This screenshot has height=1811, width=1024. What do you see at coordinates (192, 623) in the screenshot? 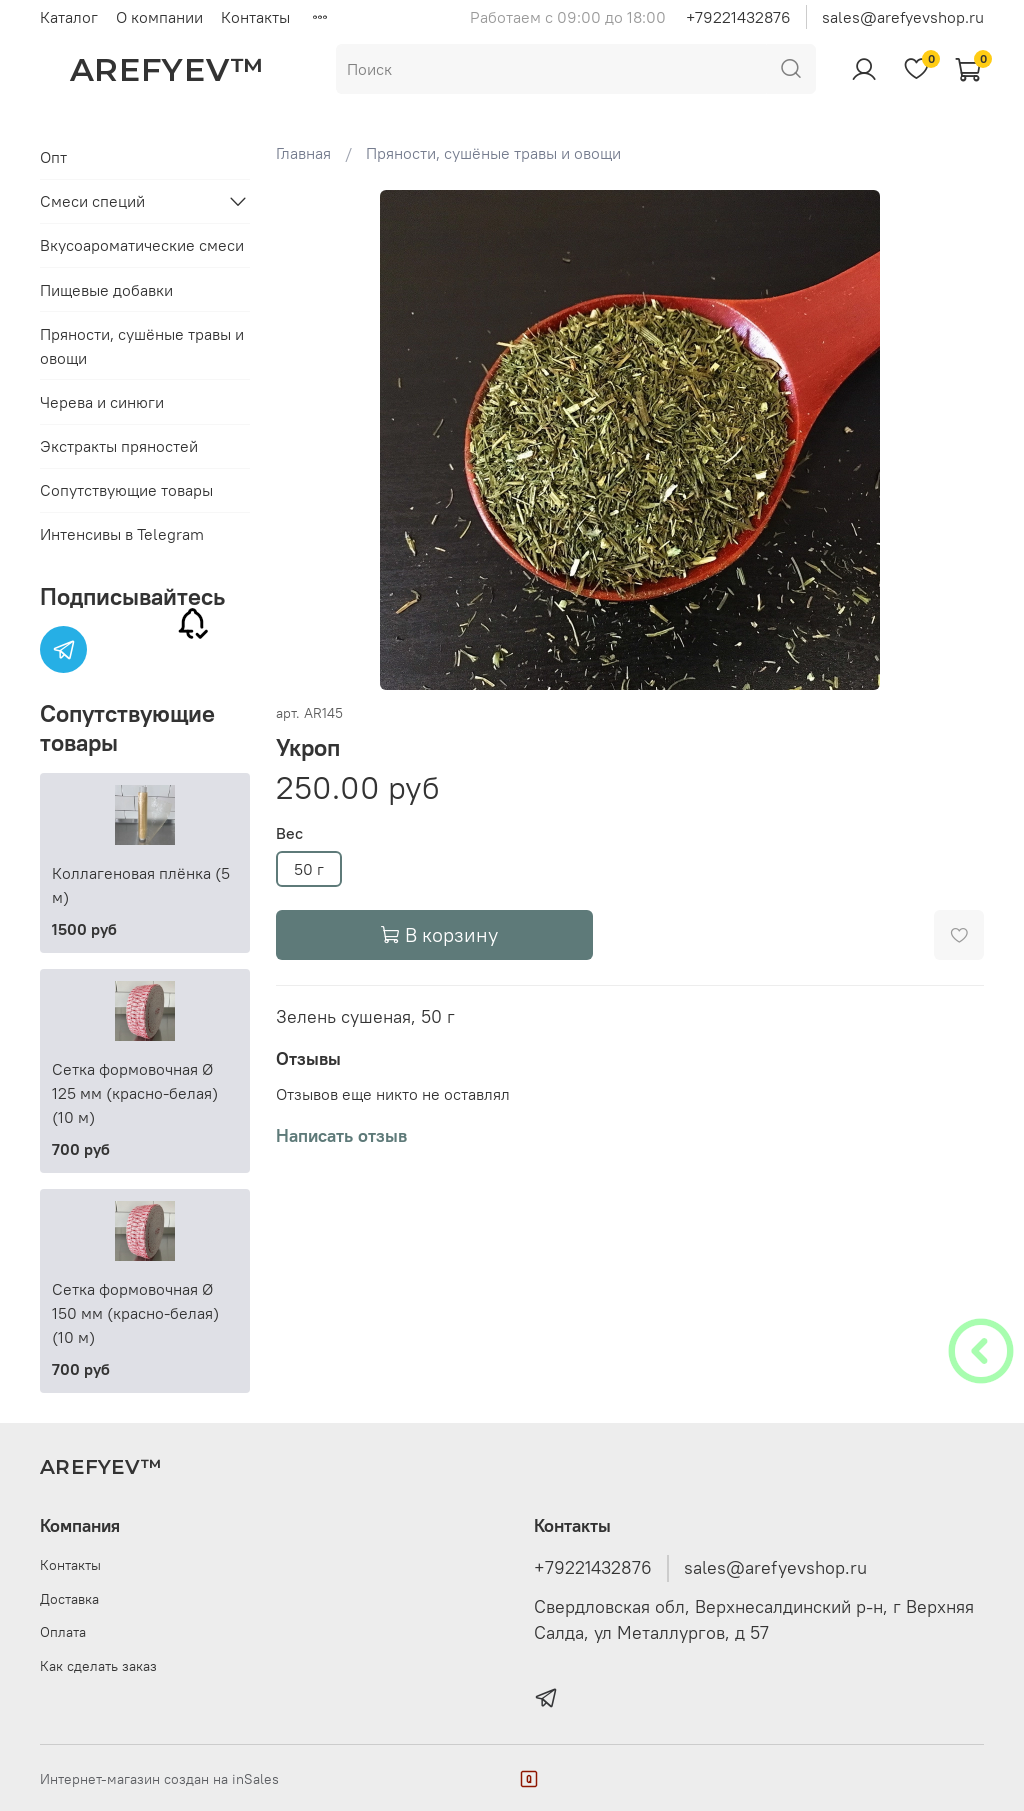
I see `notification successfully enabled` at bounding box center [192, 623].